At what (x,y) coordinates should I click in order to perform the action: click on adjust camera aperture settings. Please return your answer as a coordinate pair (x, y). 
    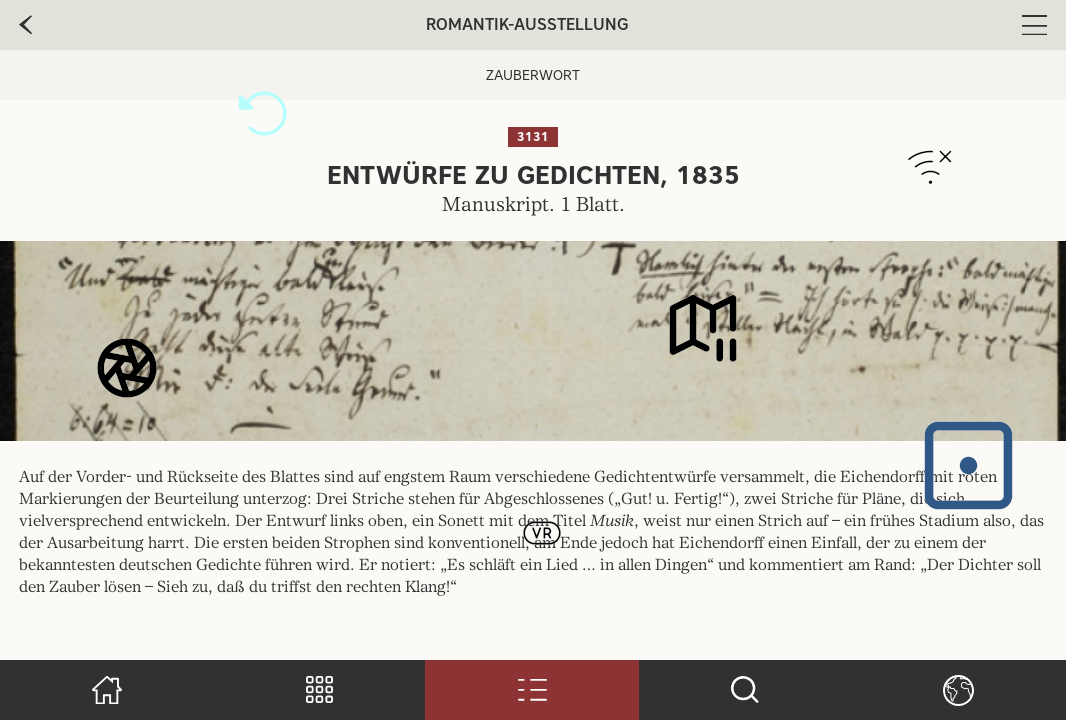
    Looking at the image, I should click on (127, 368).